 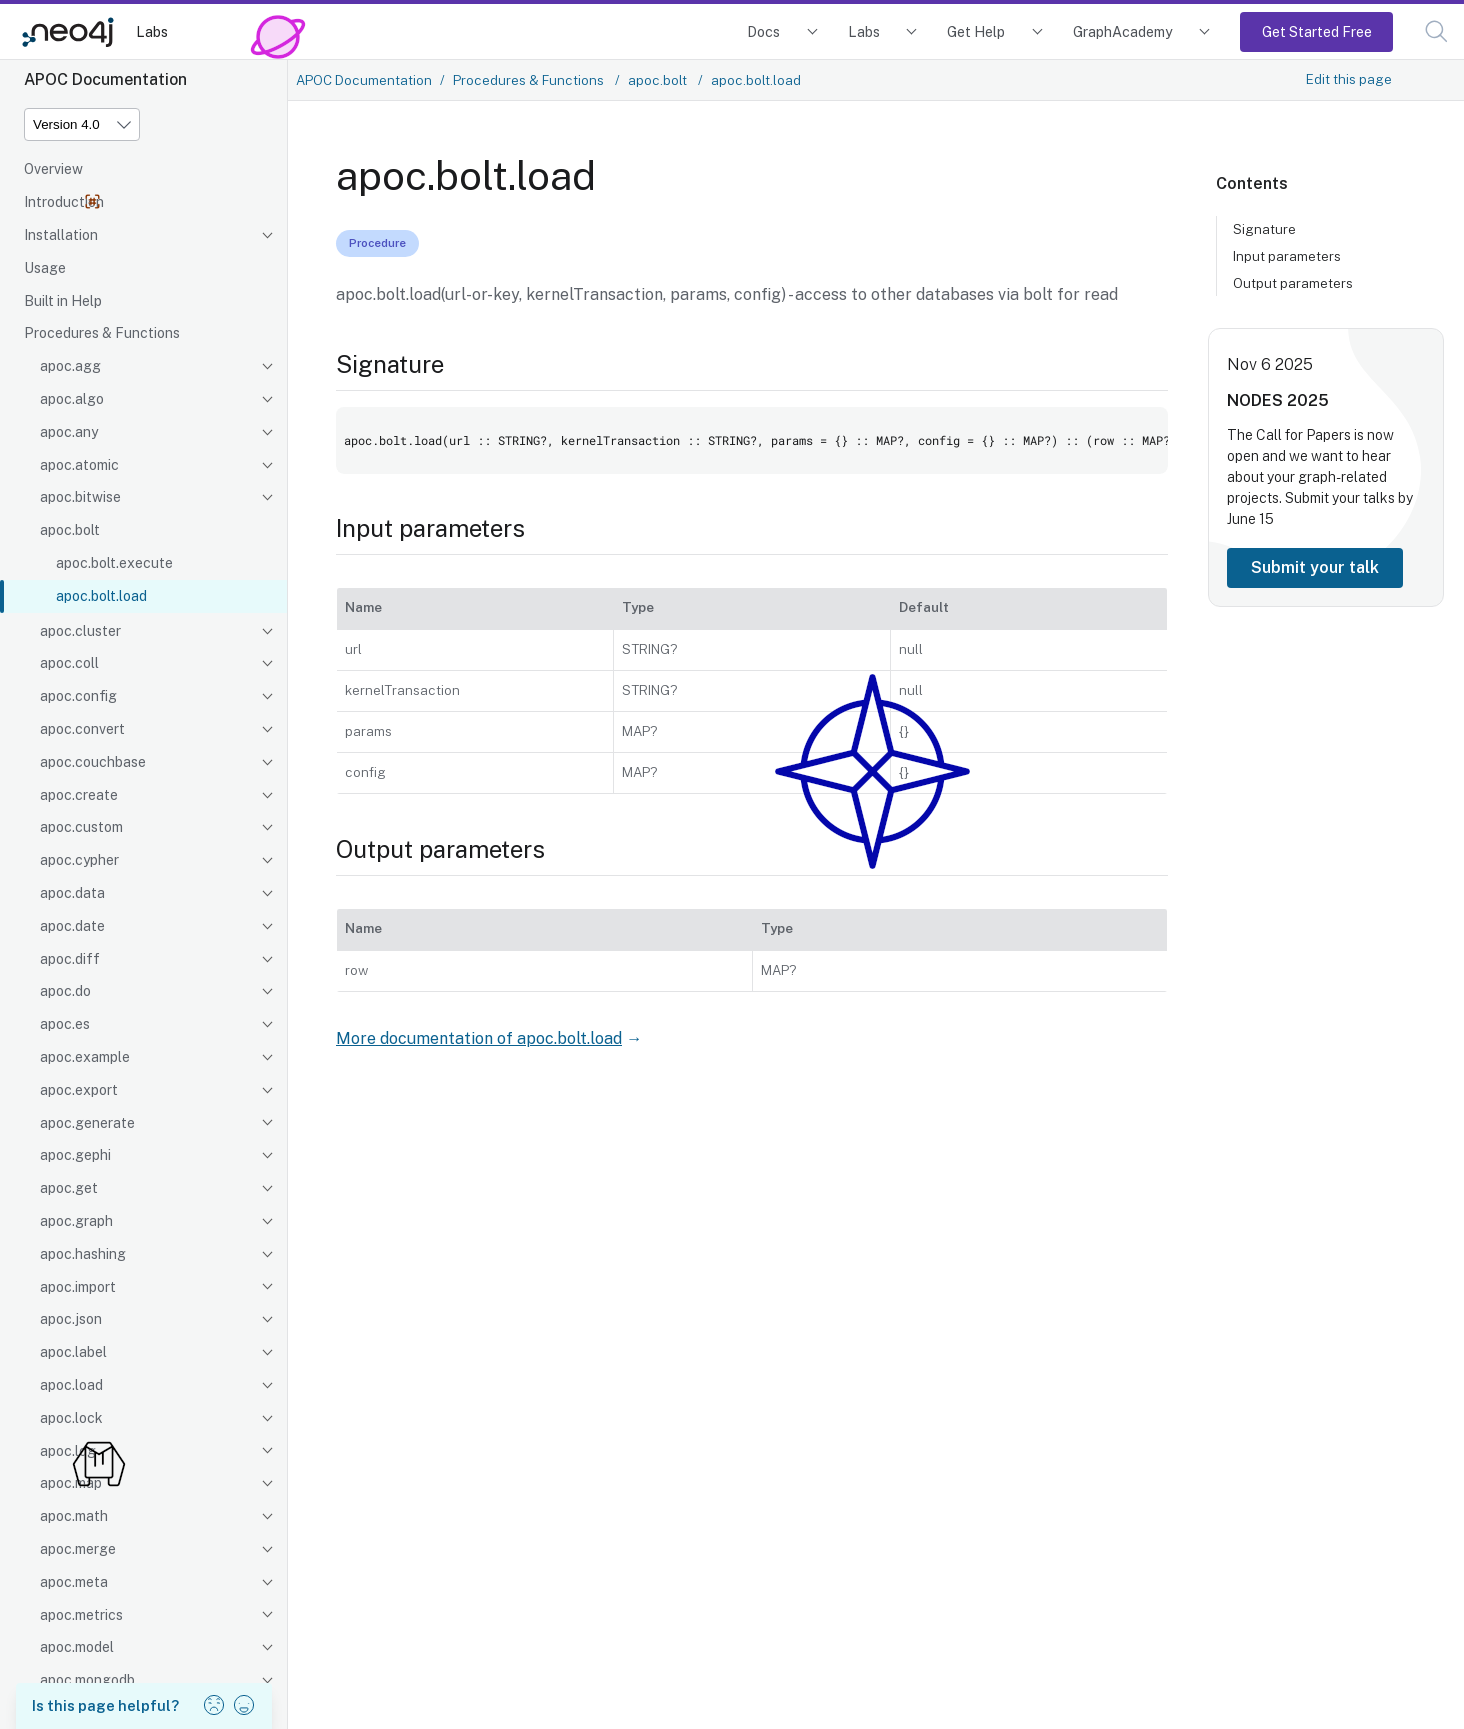 What do you see at coordinates (278, 37) in the screenshot?
I see `explore global or worldwide content` at bounding box center [278, 37].